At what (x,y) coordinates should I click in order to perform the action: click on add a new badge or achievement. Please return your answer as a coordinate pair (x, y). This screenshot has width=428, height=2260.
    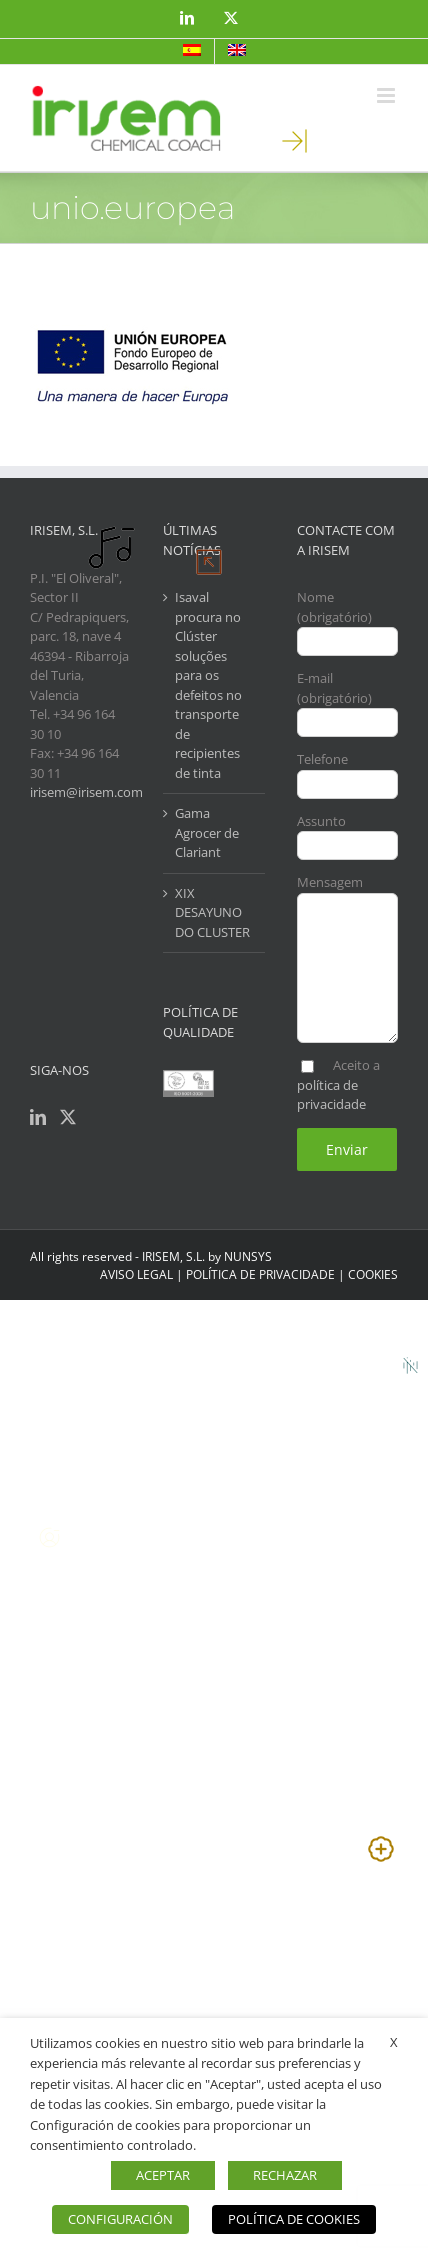
    Looking at the image, I should click on (381, 1849).